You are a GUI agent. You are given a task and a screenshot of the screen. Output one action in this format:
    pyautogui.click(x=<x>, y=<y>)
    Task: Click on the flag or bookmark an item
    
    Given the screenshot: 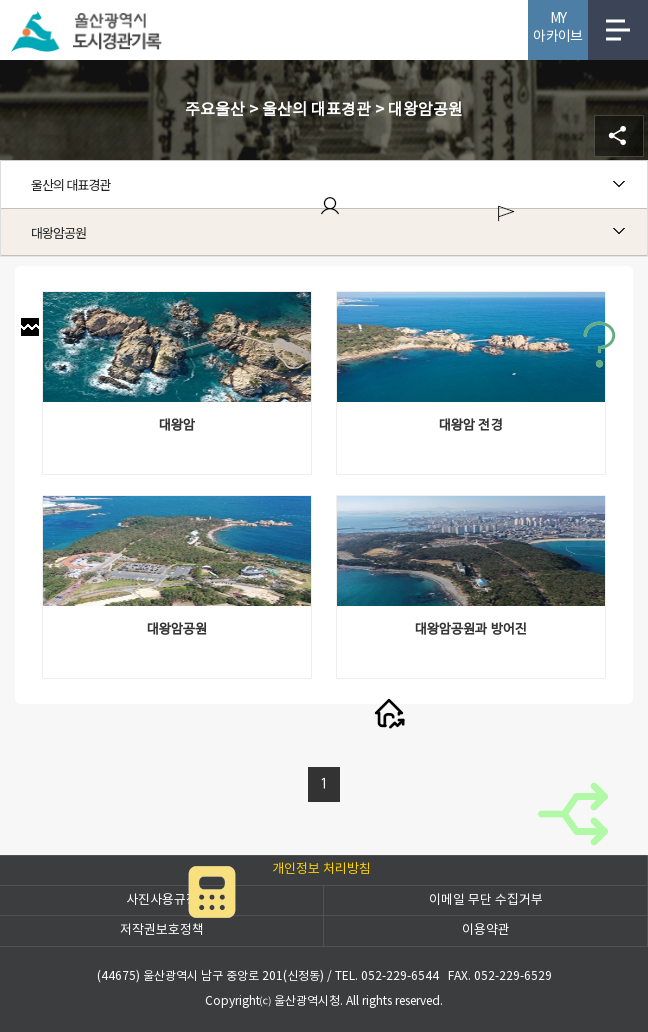 What is the action you would take?
    pyautogui.click(x=504, y=213)
    